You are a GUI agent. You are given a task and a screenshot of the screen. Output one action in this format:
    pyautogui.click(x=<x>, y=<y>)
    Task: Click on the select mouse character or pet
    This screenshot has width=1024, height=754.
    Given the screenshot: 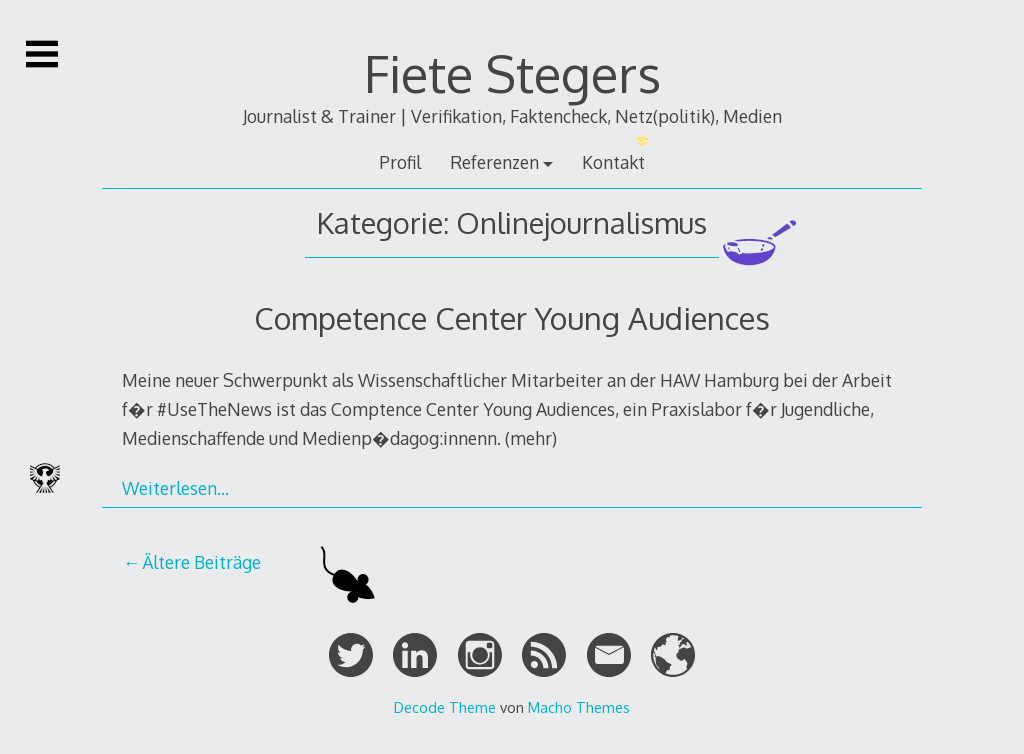 What is the action you would take?
    pyautogui.click(x=348, y=574)
    